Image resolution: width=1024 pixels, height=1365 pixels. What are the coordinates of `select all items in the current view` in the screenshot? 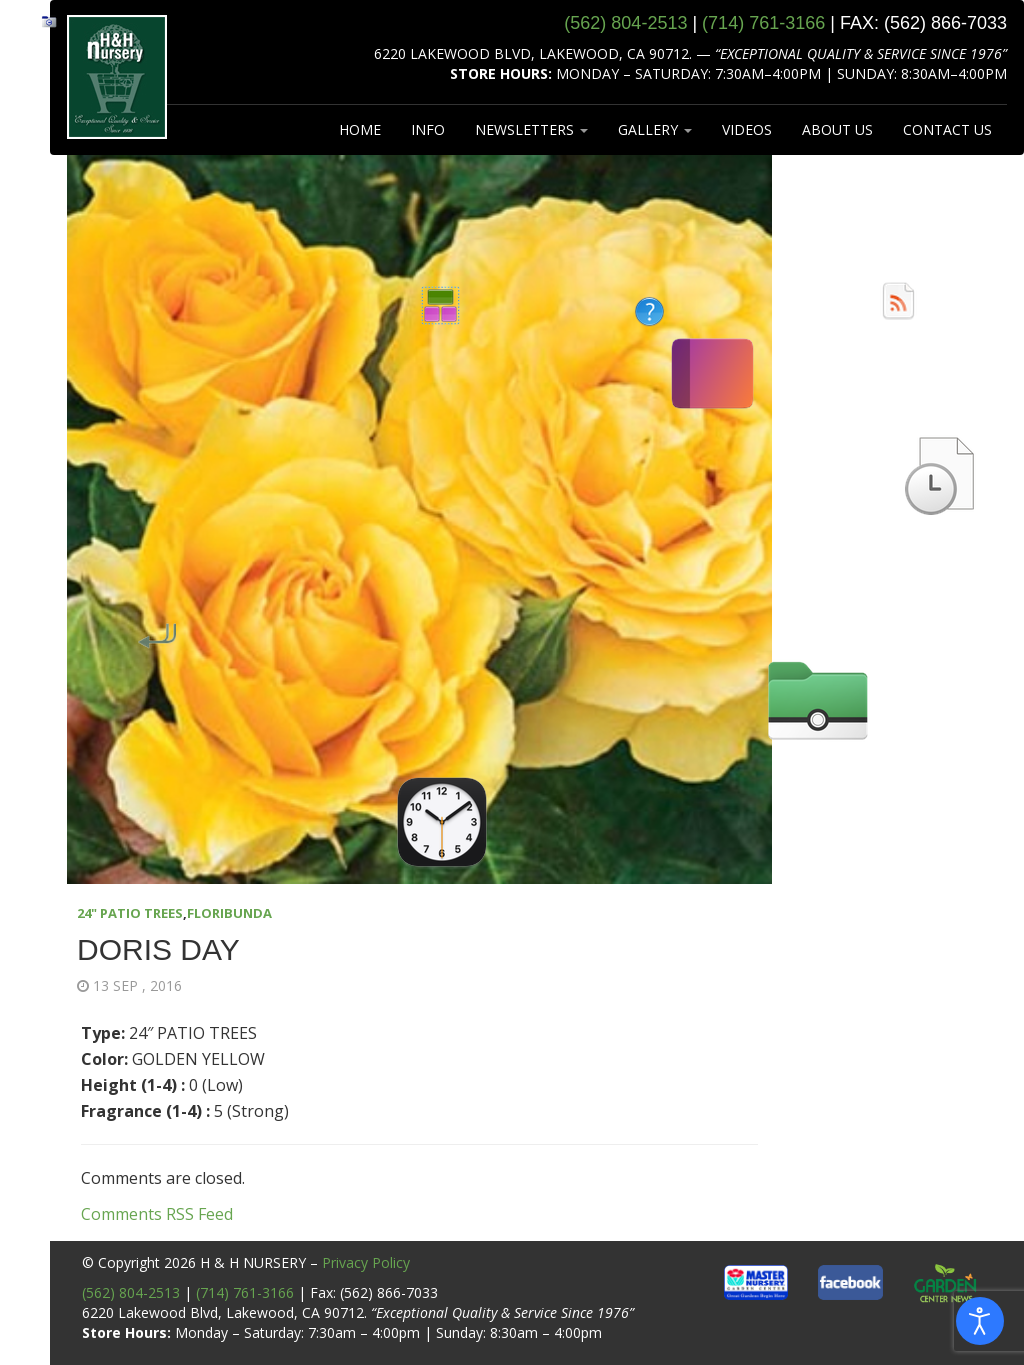 It's located at (440, 305).